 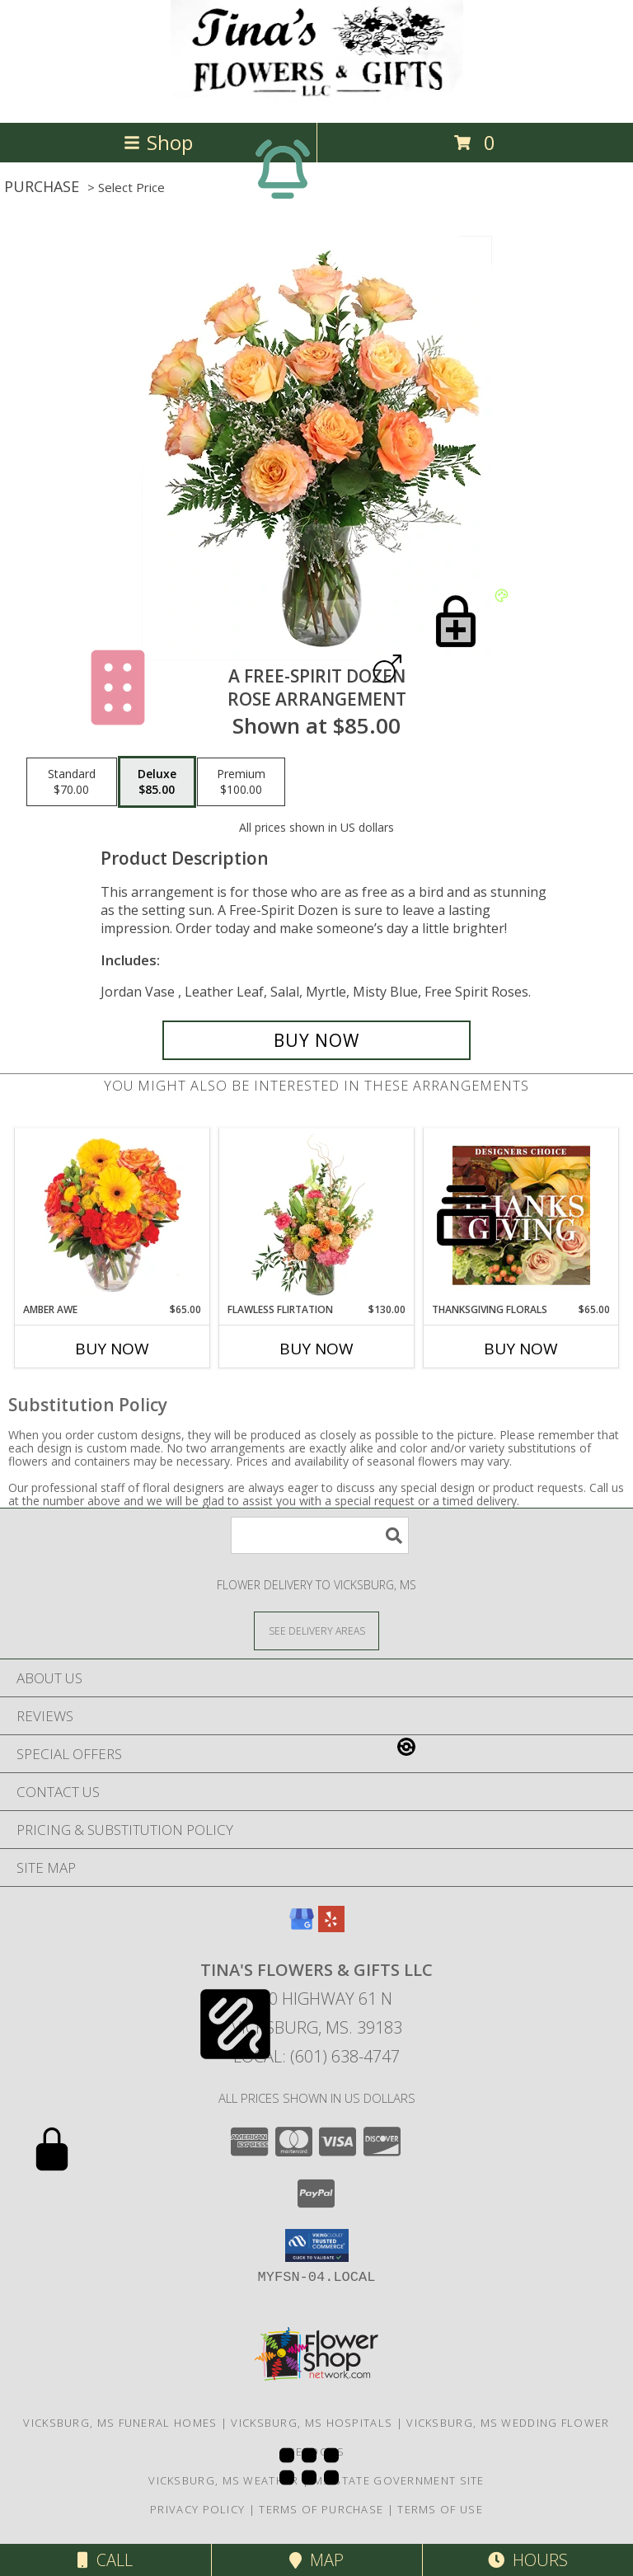 What do you see at coordinates (283, 170) in the screenshot?
I see `indicates new notifications or alerts` at bounding box center [283, 170].